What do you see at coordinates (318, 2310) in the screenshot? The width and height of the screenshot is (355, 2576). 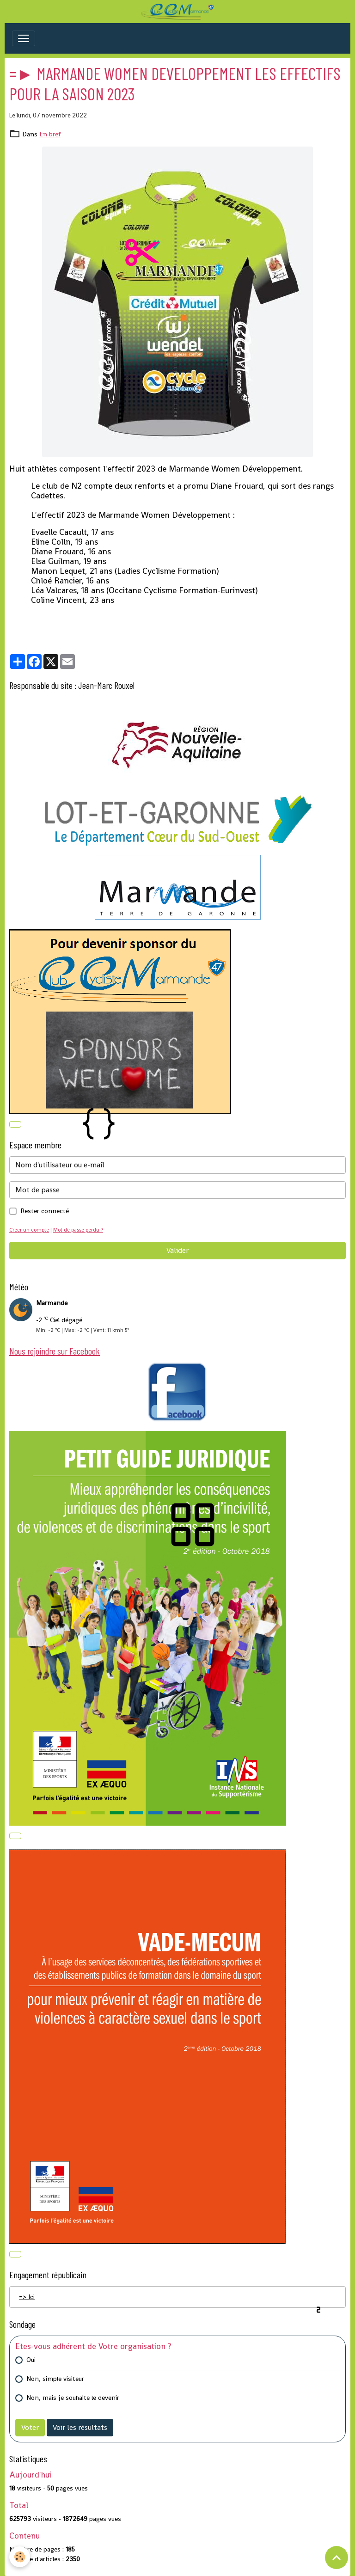 I see `indicates second item or step in a sequence` at bounding box center [318, 2310].